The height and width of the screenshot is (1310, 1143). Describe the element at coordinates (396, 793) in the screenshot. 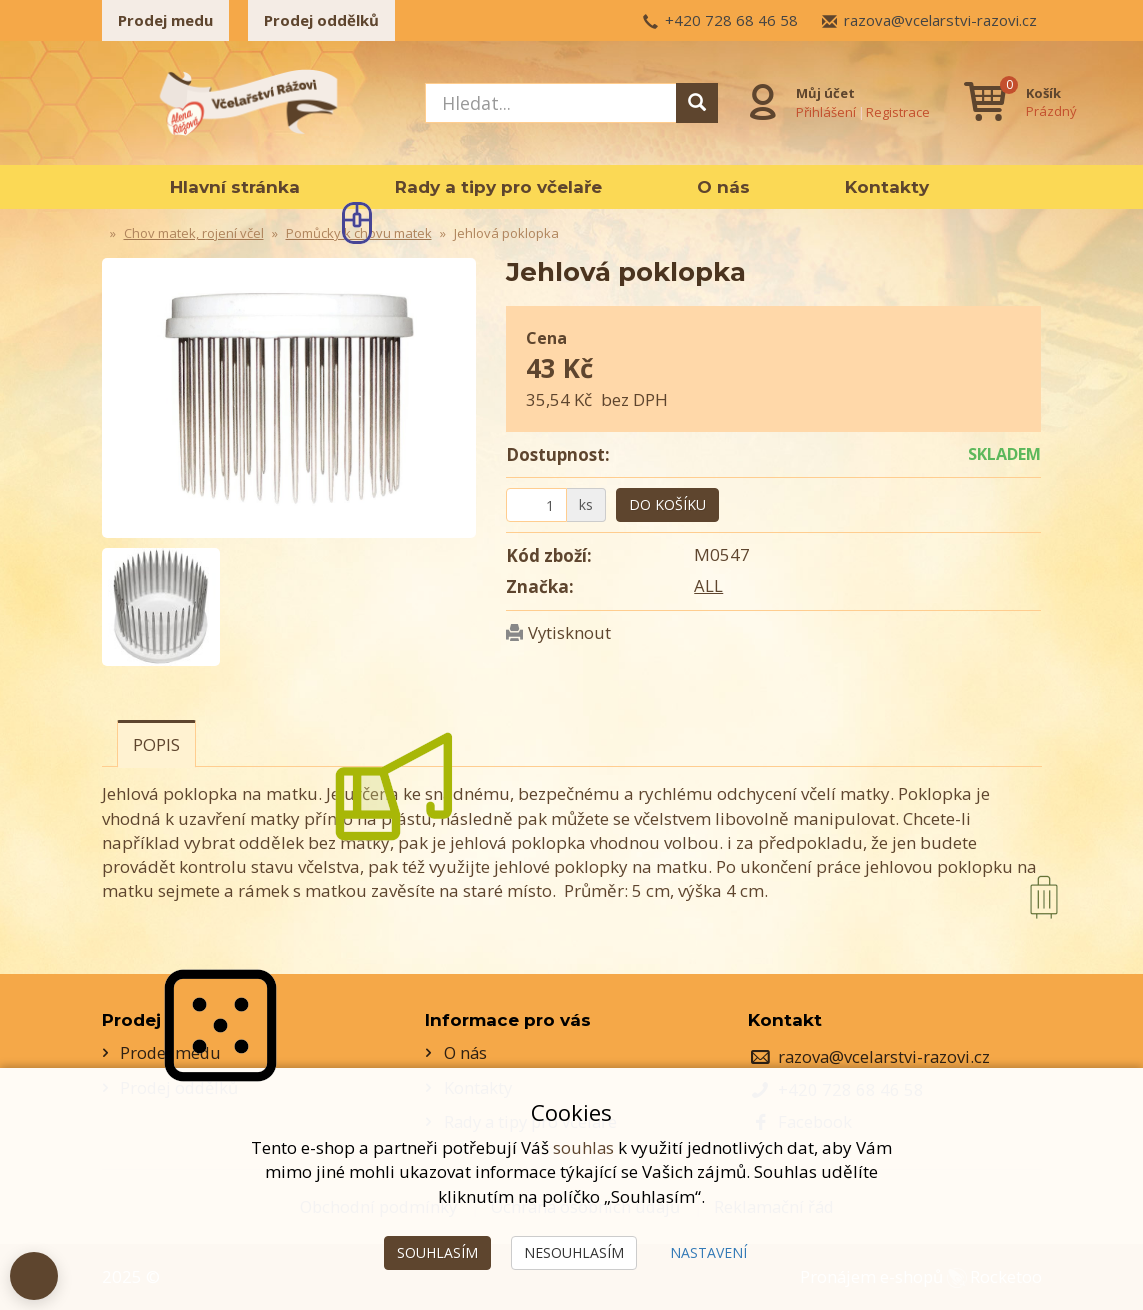

I see `construction or building in progress` at that location.